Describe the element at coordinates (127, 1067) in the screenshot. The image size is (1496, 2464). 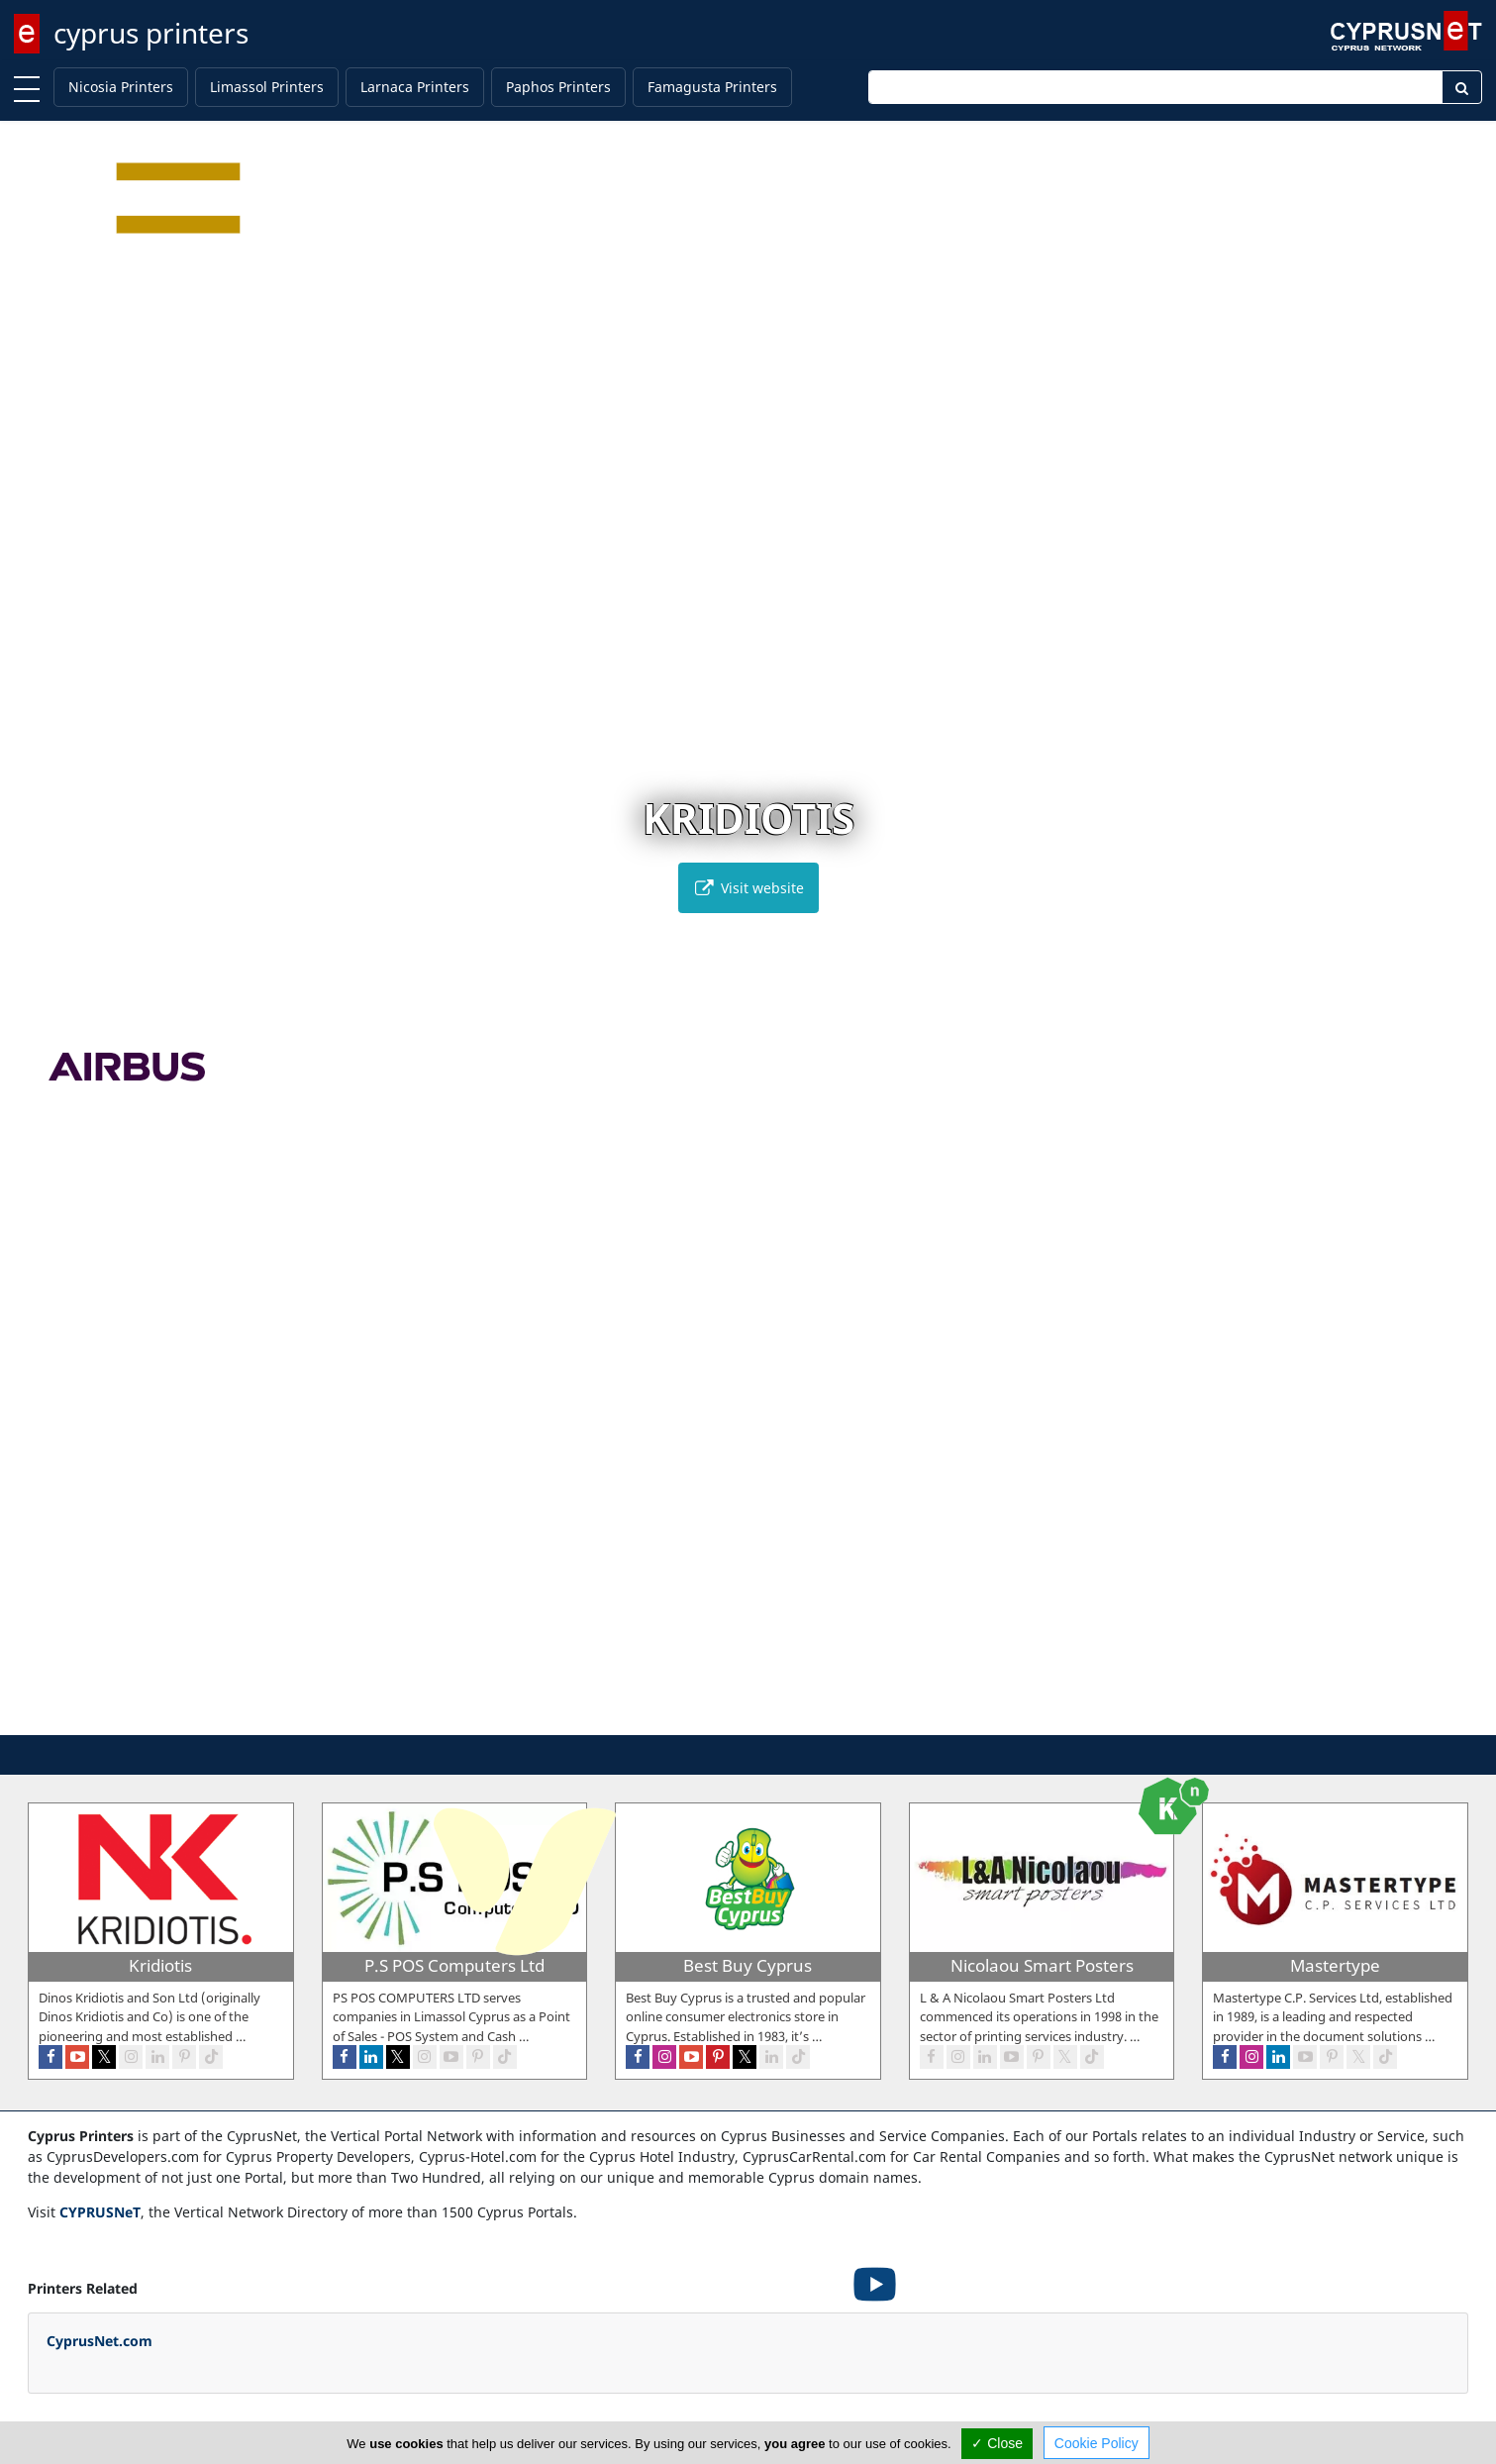
I see `airbus company logo` at that location.